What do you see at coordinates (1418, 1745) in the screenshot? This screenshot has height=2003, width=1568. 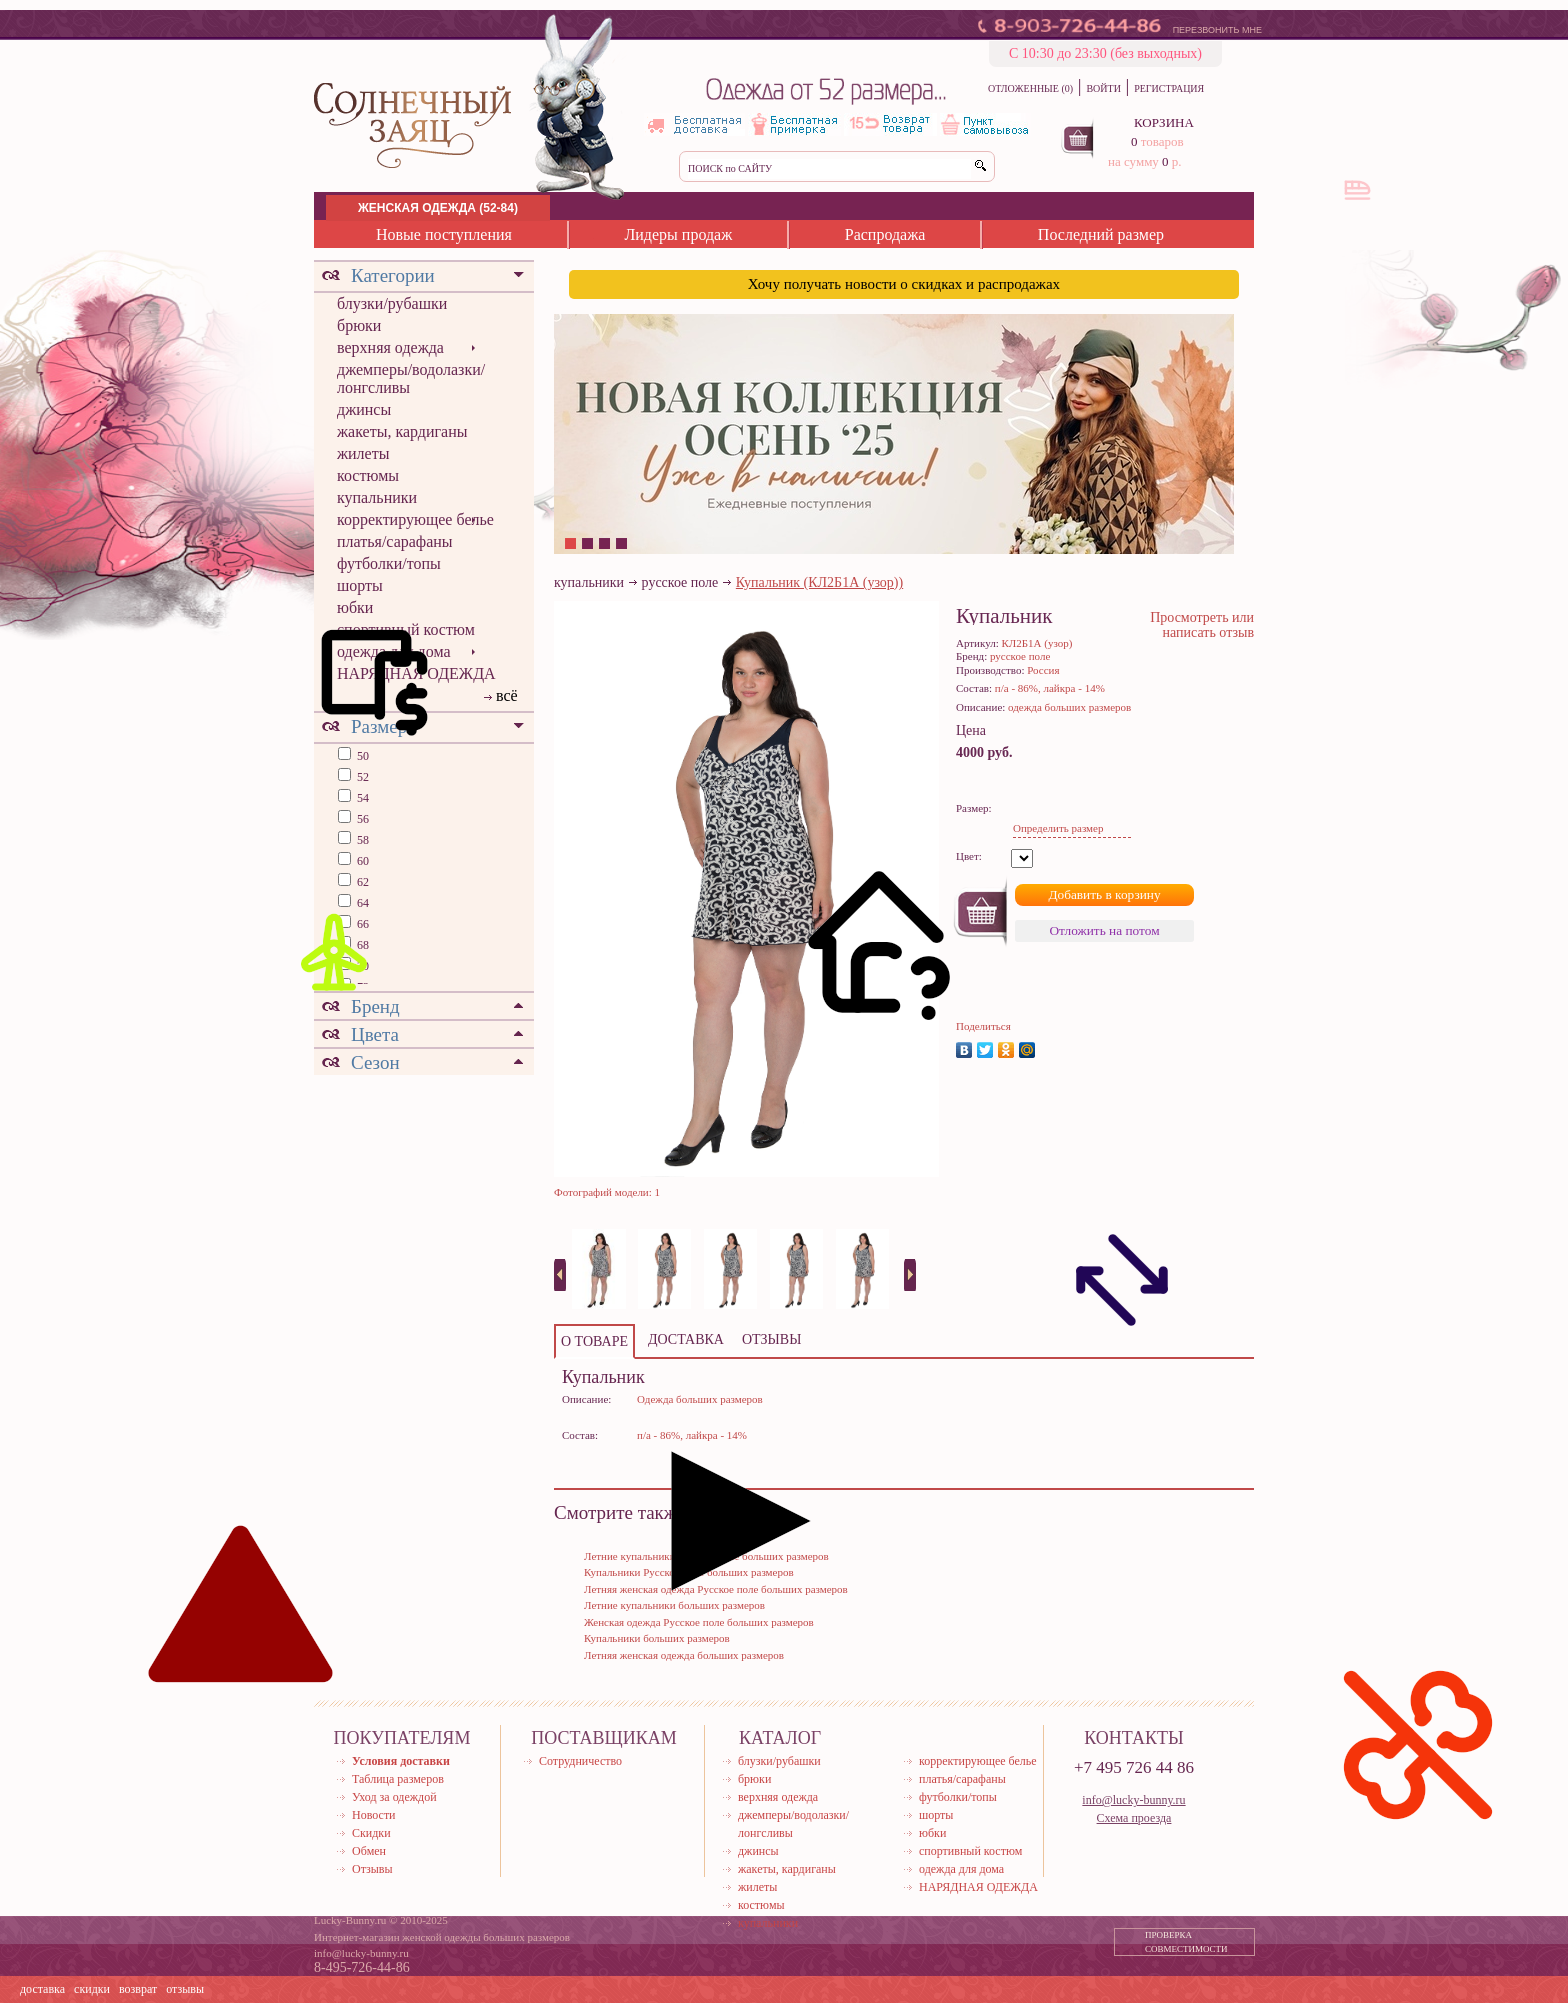 I see `no treats available for pet` at bounding box center [1418, 1745].